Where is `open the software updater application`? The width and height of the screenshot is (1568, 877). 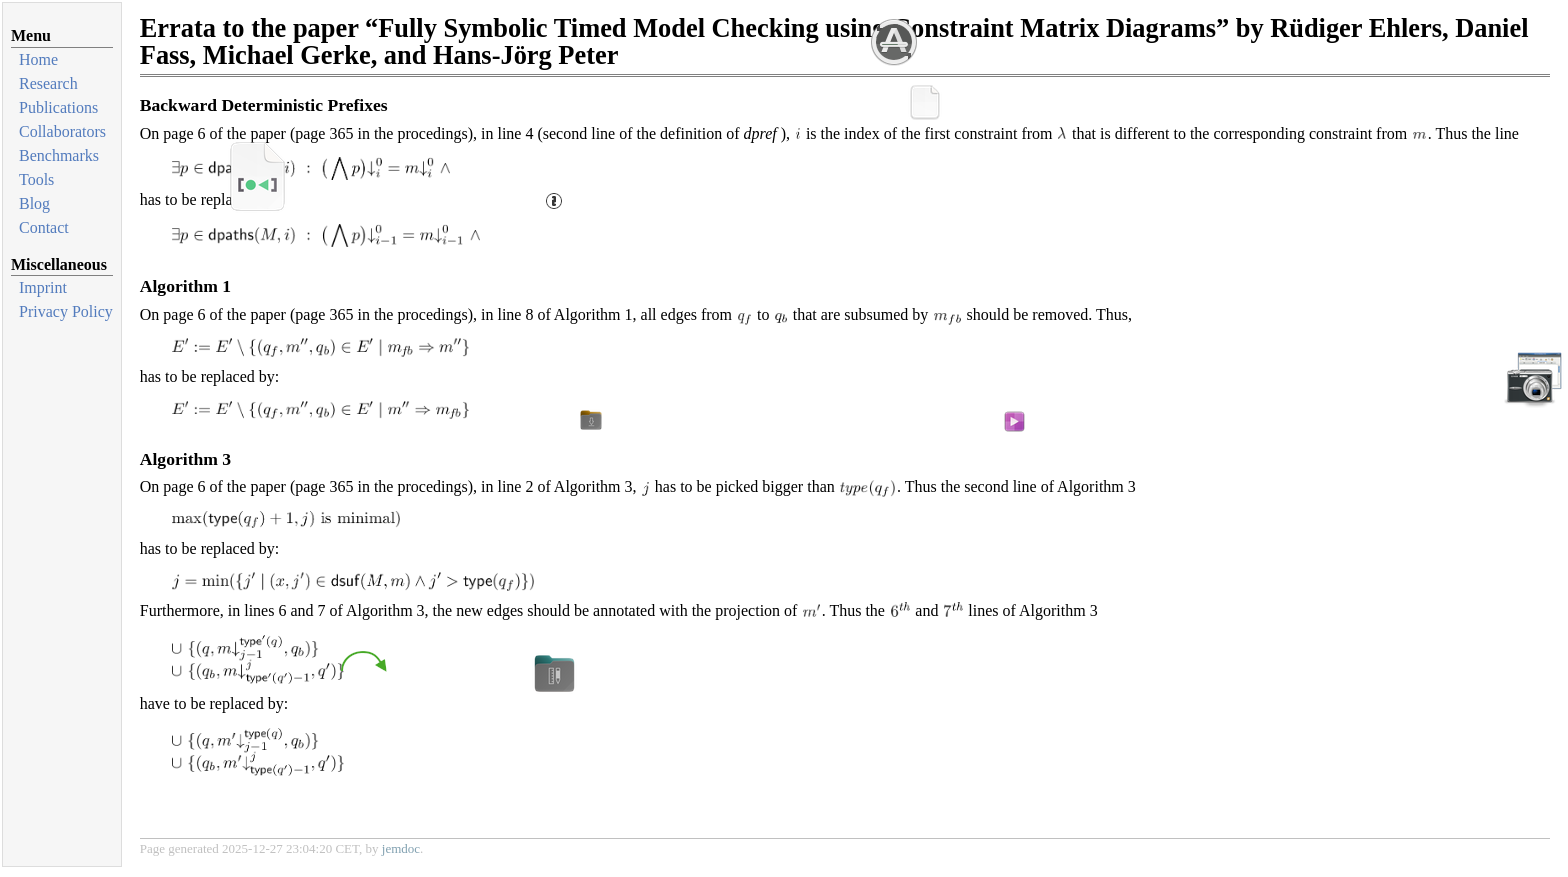
open the software updater application is located at coordinates (894, 42).